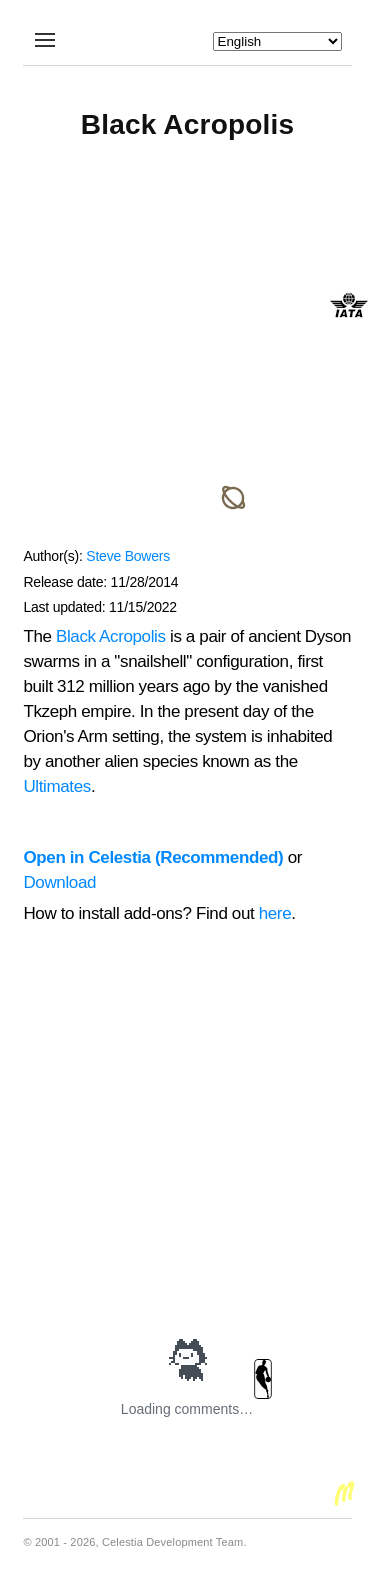 The width and height of the screenshot is (375, 1572). What do you see at coordinates (349, 305) in the screenshot?
I see `international air transport association logo` at bounding box center [349, 305].